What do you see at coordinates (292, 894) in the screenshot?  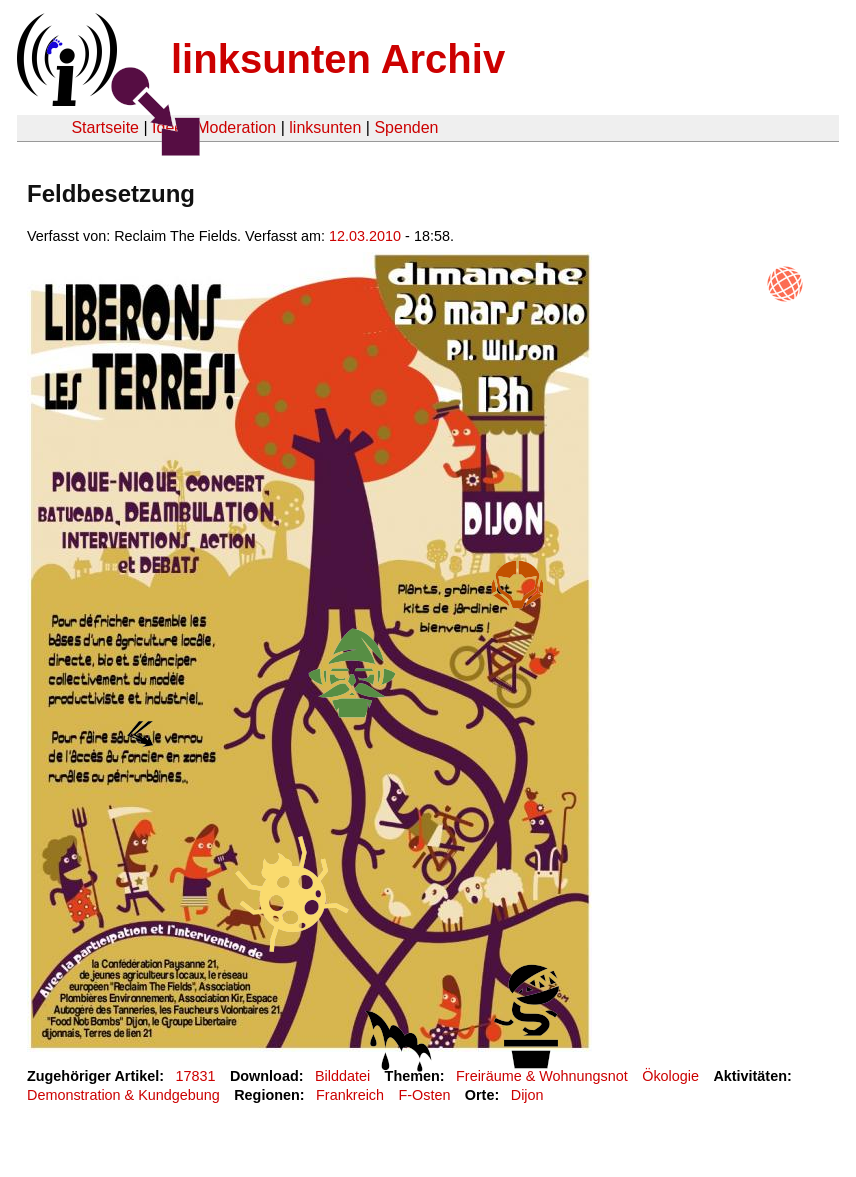 I see `report a bug or software issue` at bounding box center [292, 894].